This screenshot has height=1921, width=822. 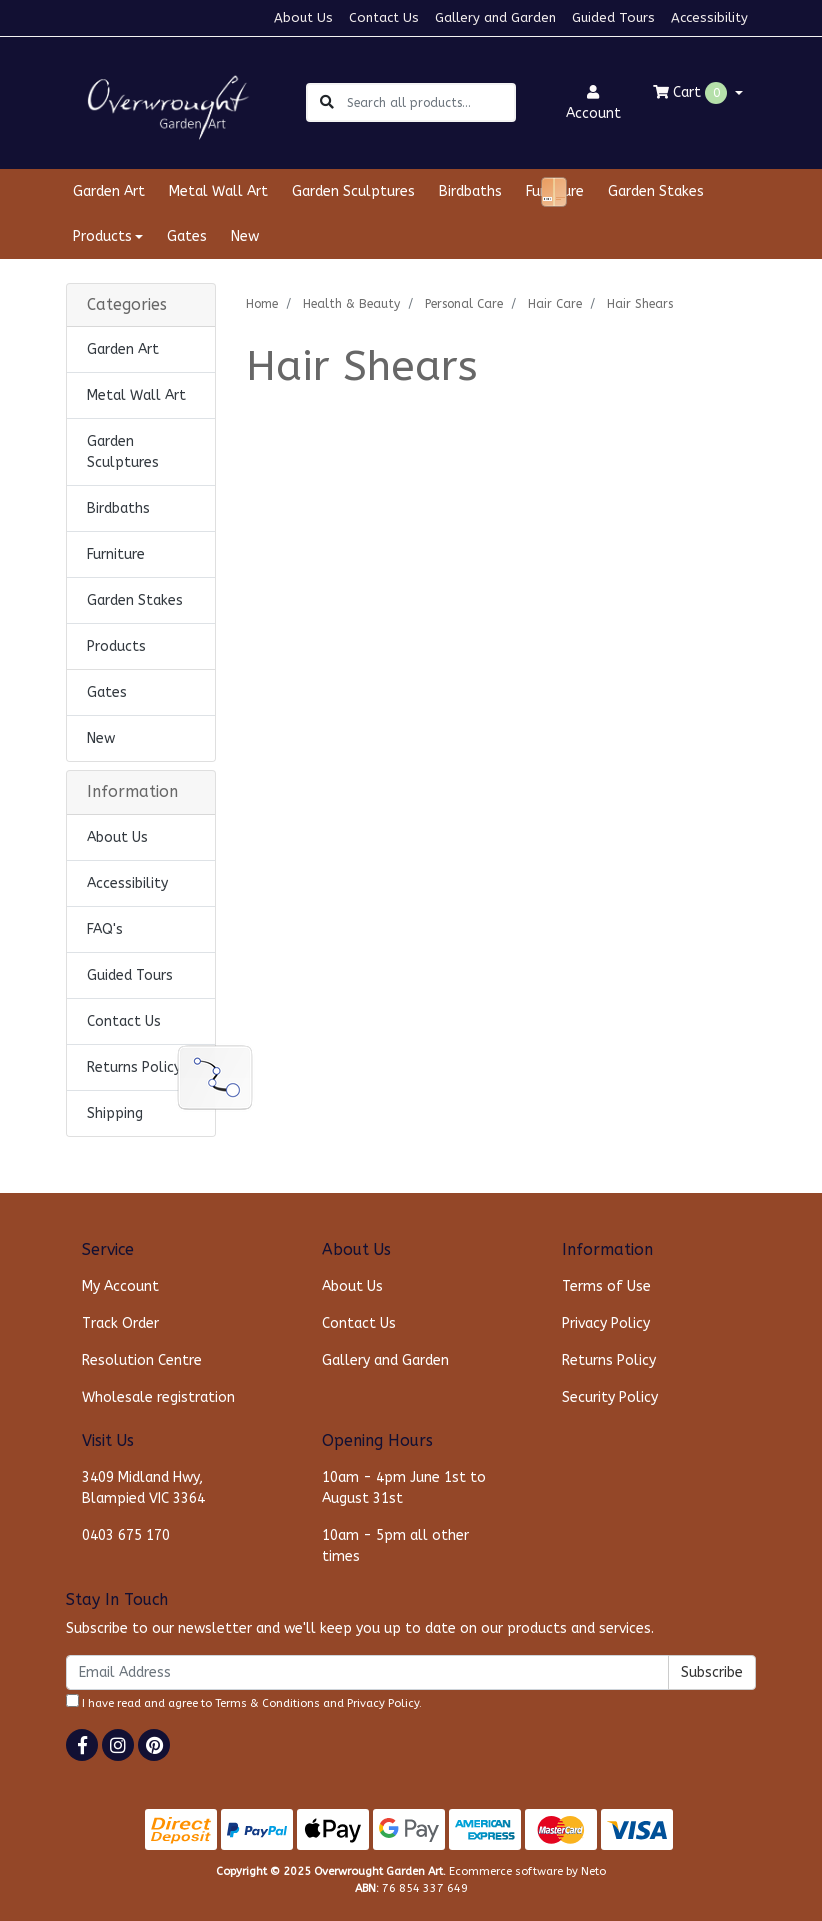 I want to click on a package or archive file type, so click(x=554, y=192).